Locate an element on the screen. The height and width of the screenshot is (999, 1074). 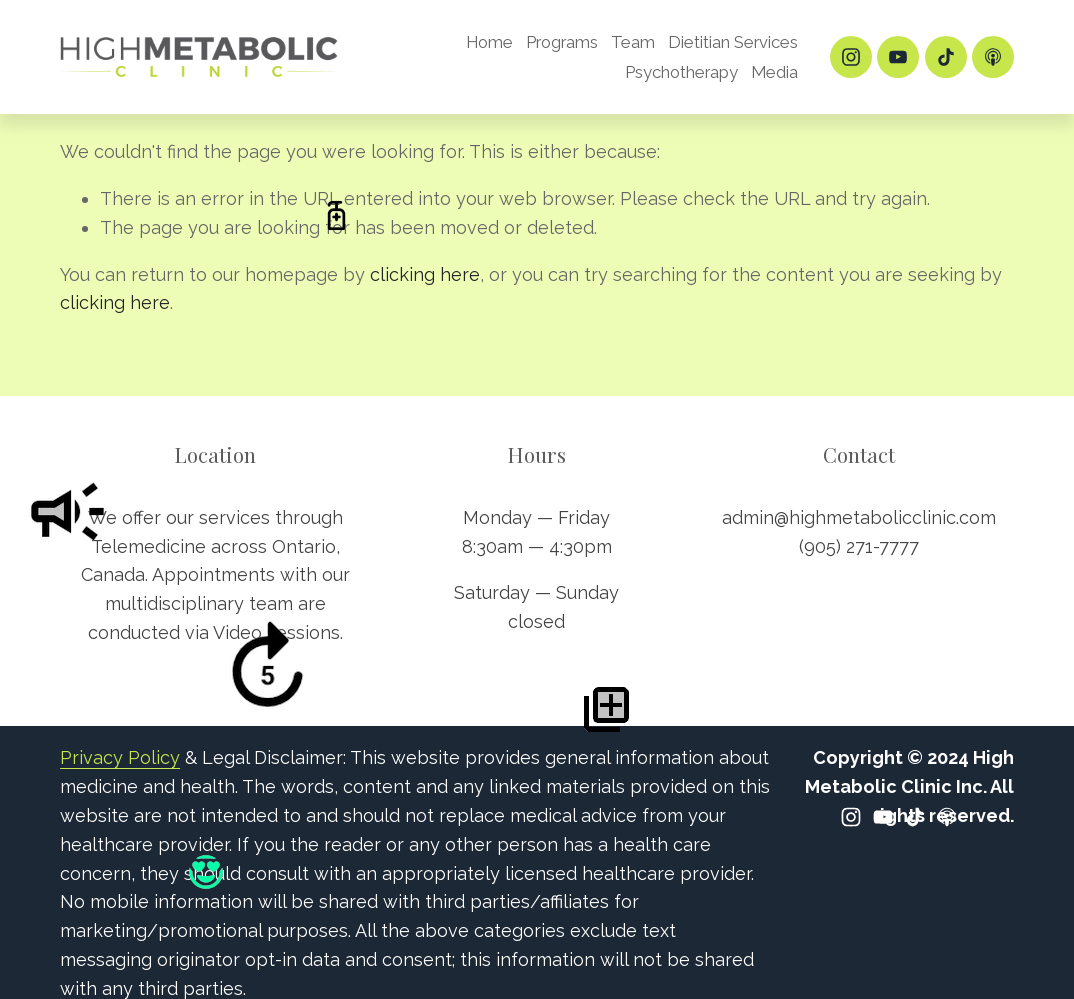
react with love or adoration is located at coordinates (206, 872).